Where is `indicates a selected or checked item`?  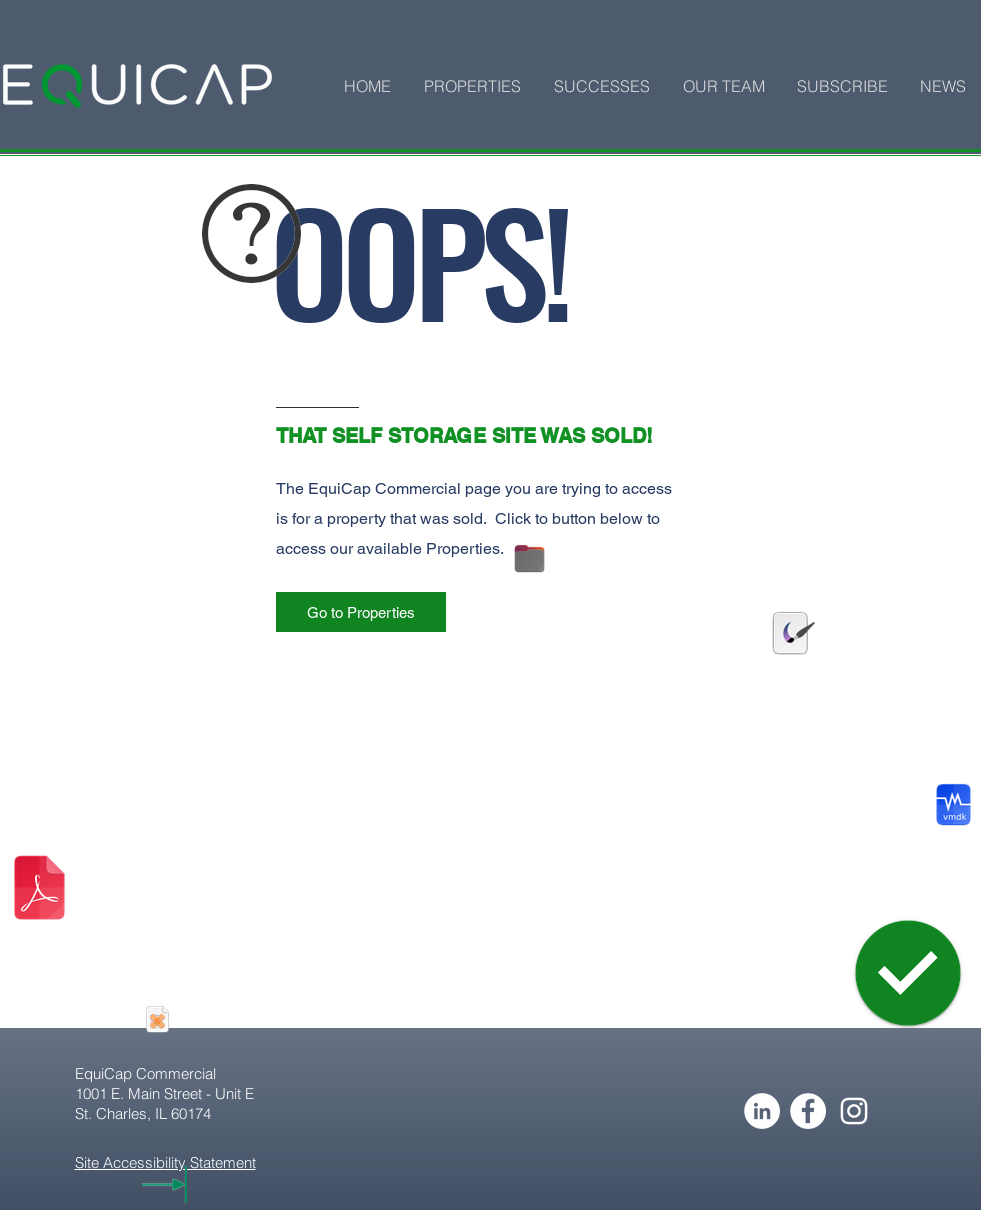 indicates a selected or checked item is located at coordinates (908, 973).